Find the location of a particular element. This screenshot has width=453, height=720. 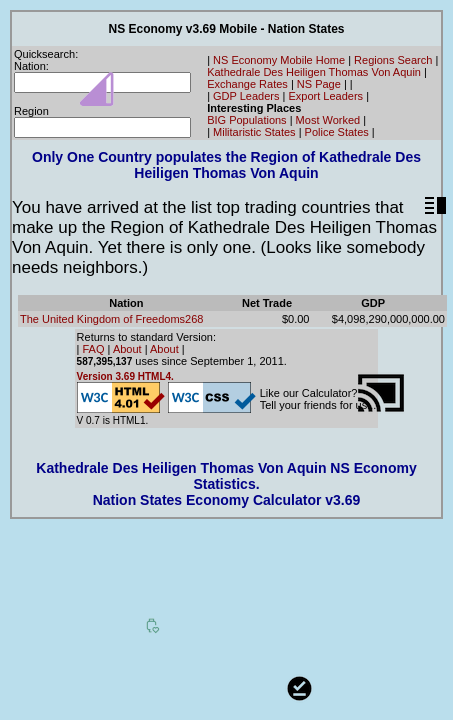

indicates active casting connection to a display is located at coordinates (381, 393).